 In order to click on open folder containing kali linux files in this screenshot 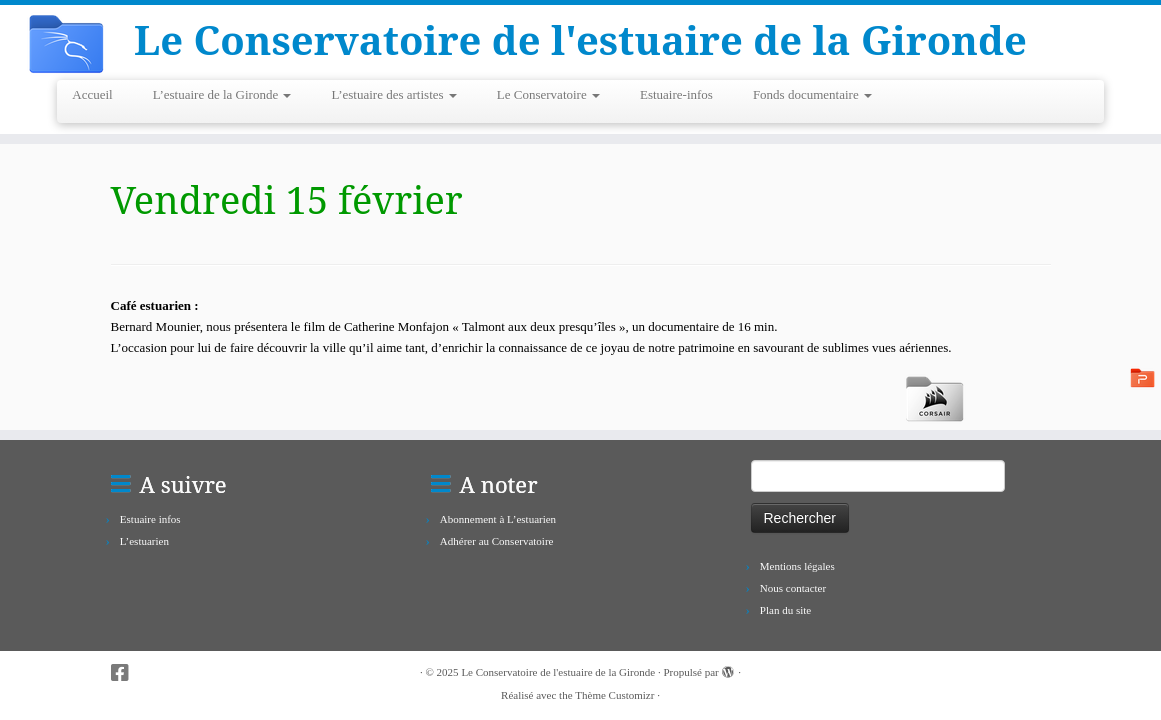, I will do `click(66, 46)`.